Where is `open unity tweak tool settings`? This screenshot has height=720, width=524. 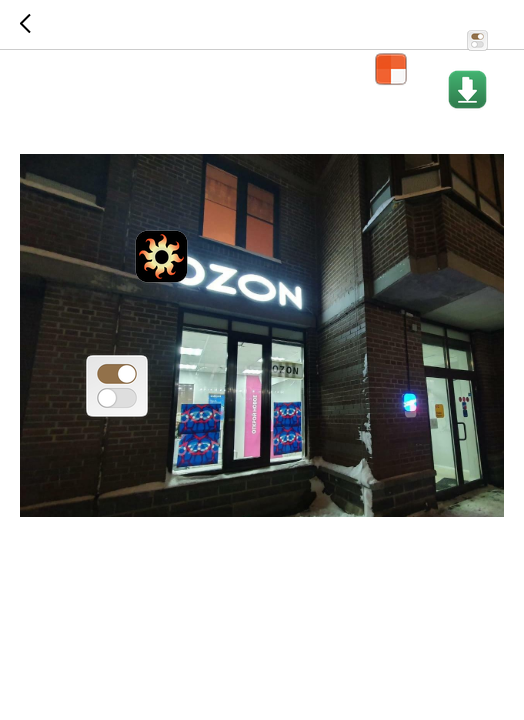 open unity tweak tool settings is located at coordinates (117, 386).